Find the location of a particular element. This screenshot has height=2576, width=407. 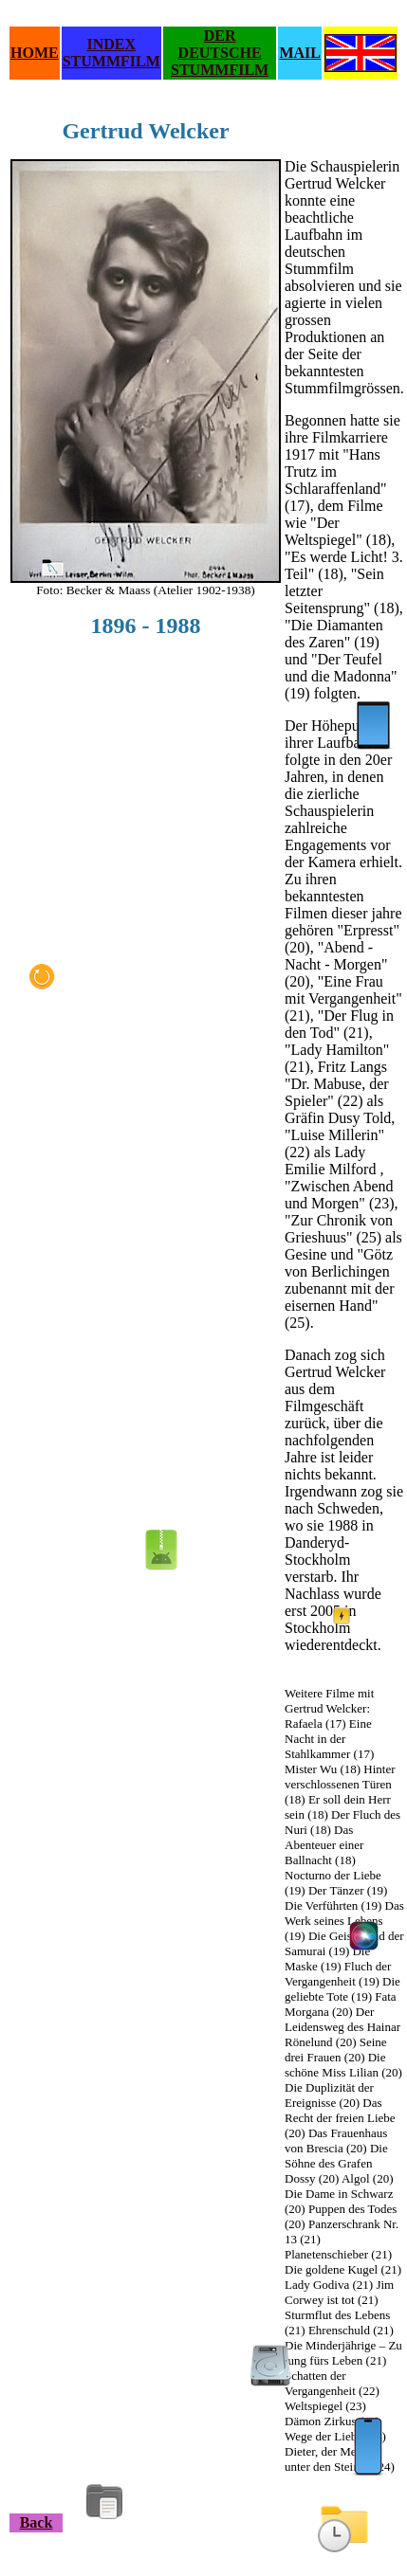

android application package file (APK) is located at coordinates (161, 1550).